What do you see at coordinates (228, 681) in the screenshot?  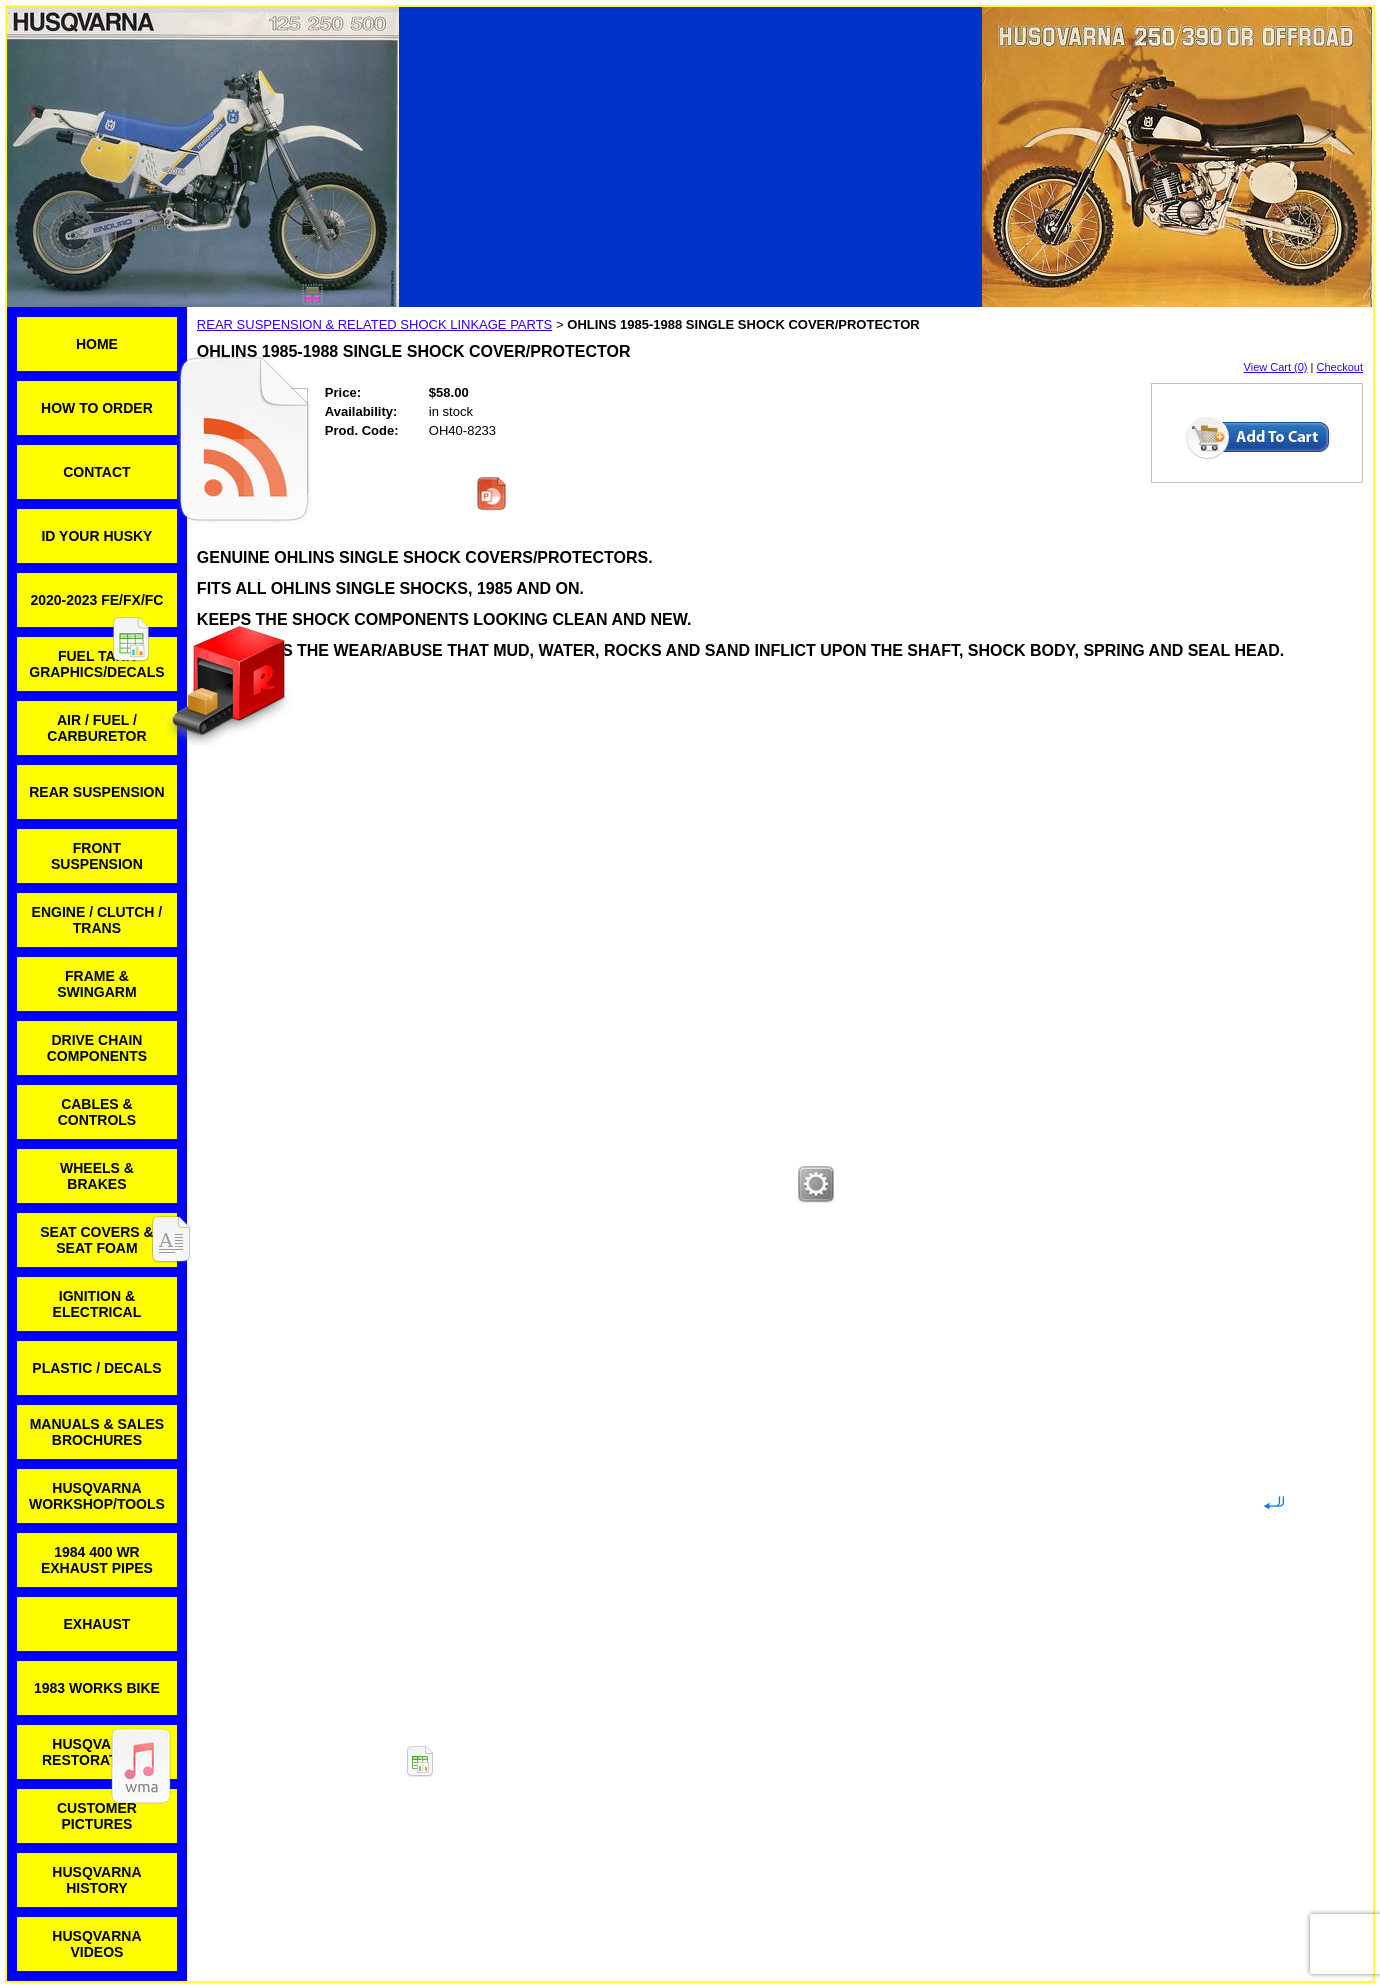 I see `indicates a software package repository` at bounding box center [228, 681].